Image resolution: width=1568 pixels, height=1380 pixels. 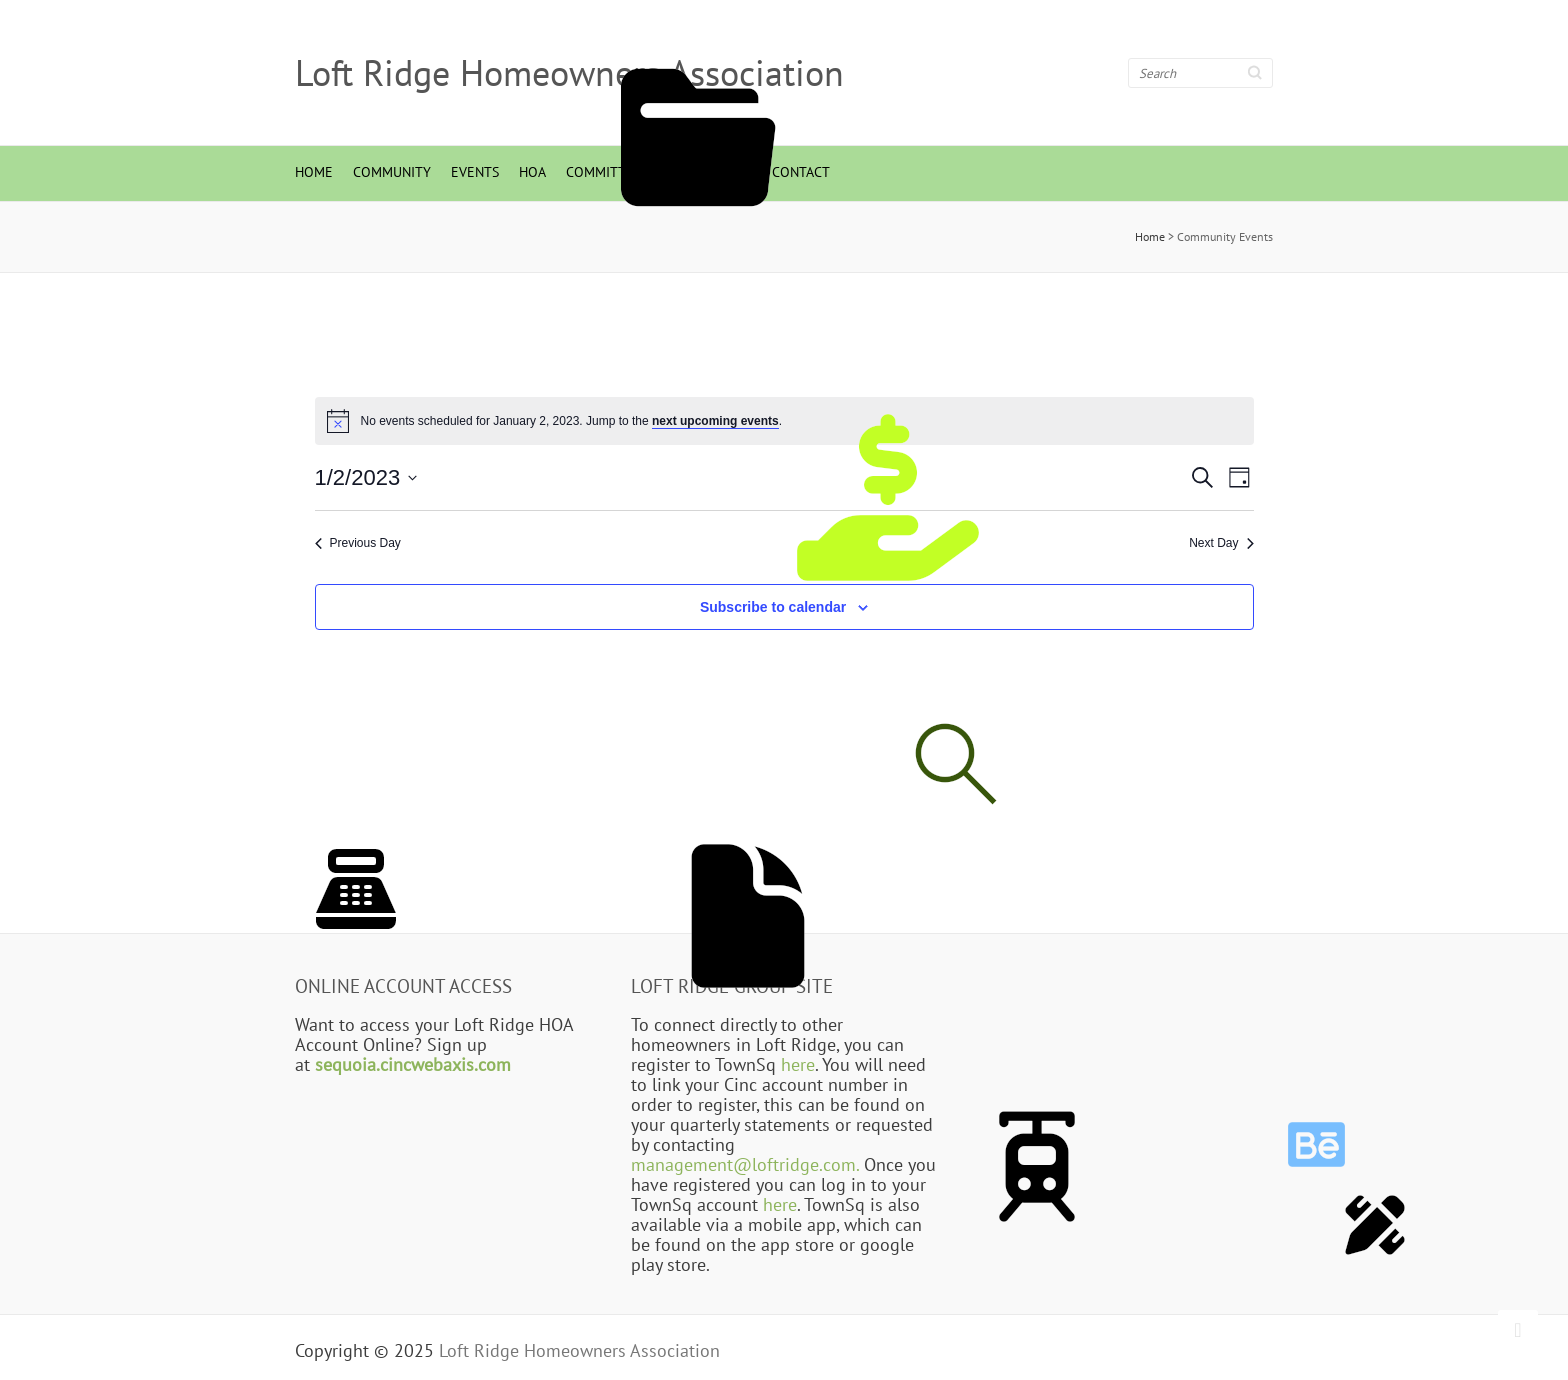 I want to click on search for files, settings, or content, so click(x=956, y=764).